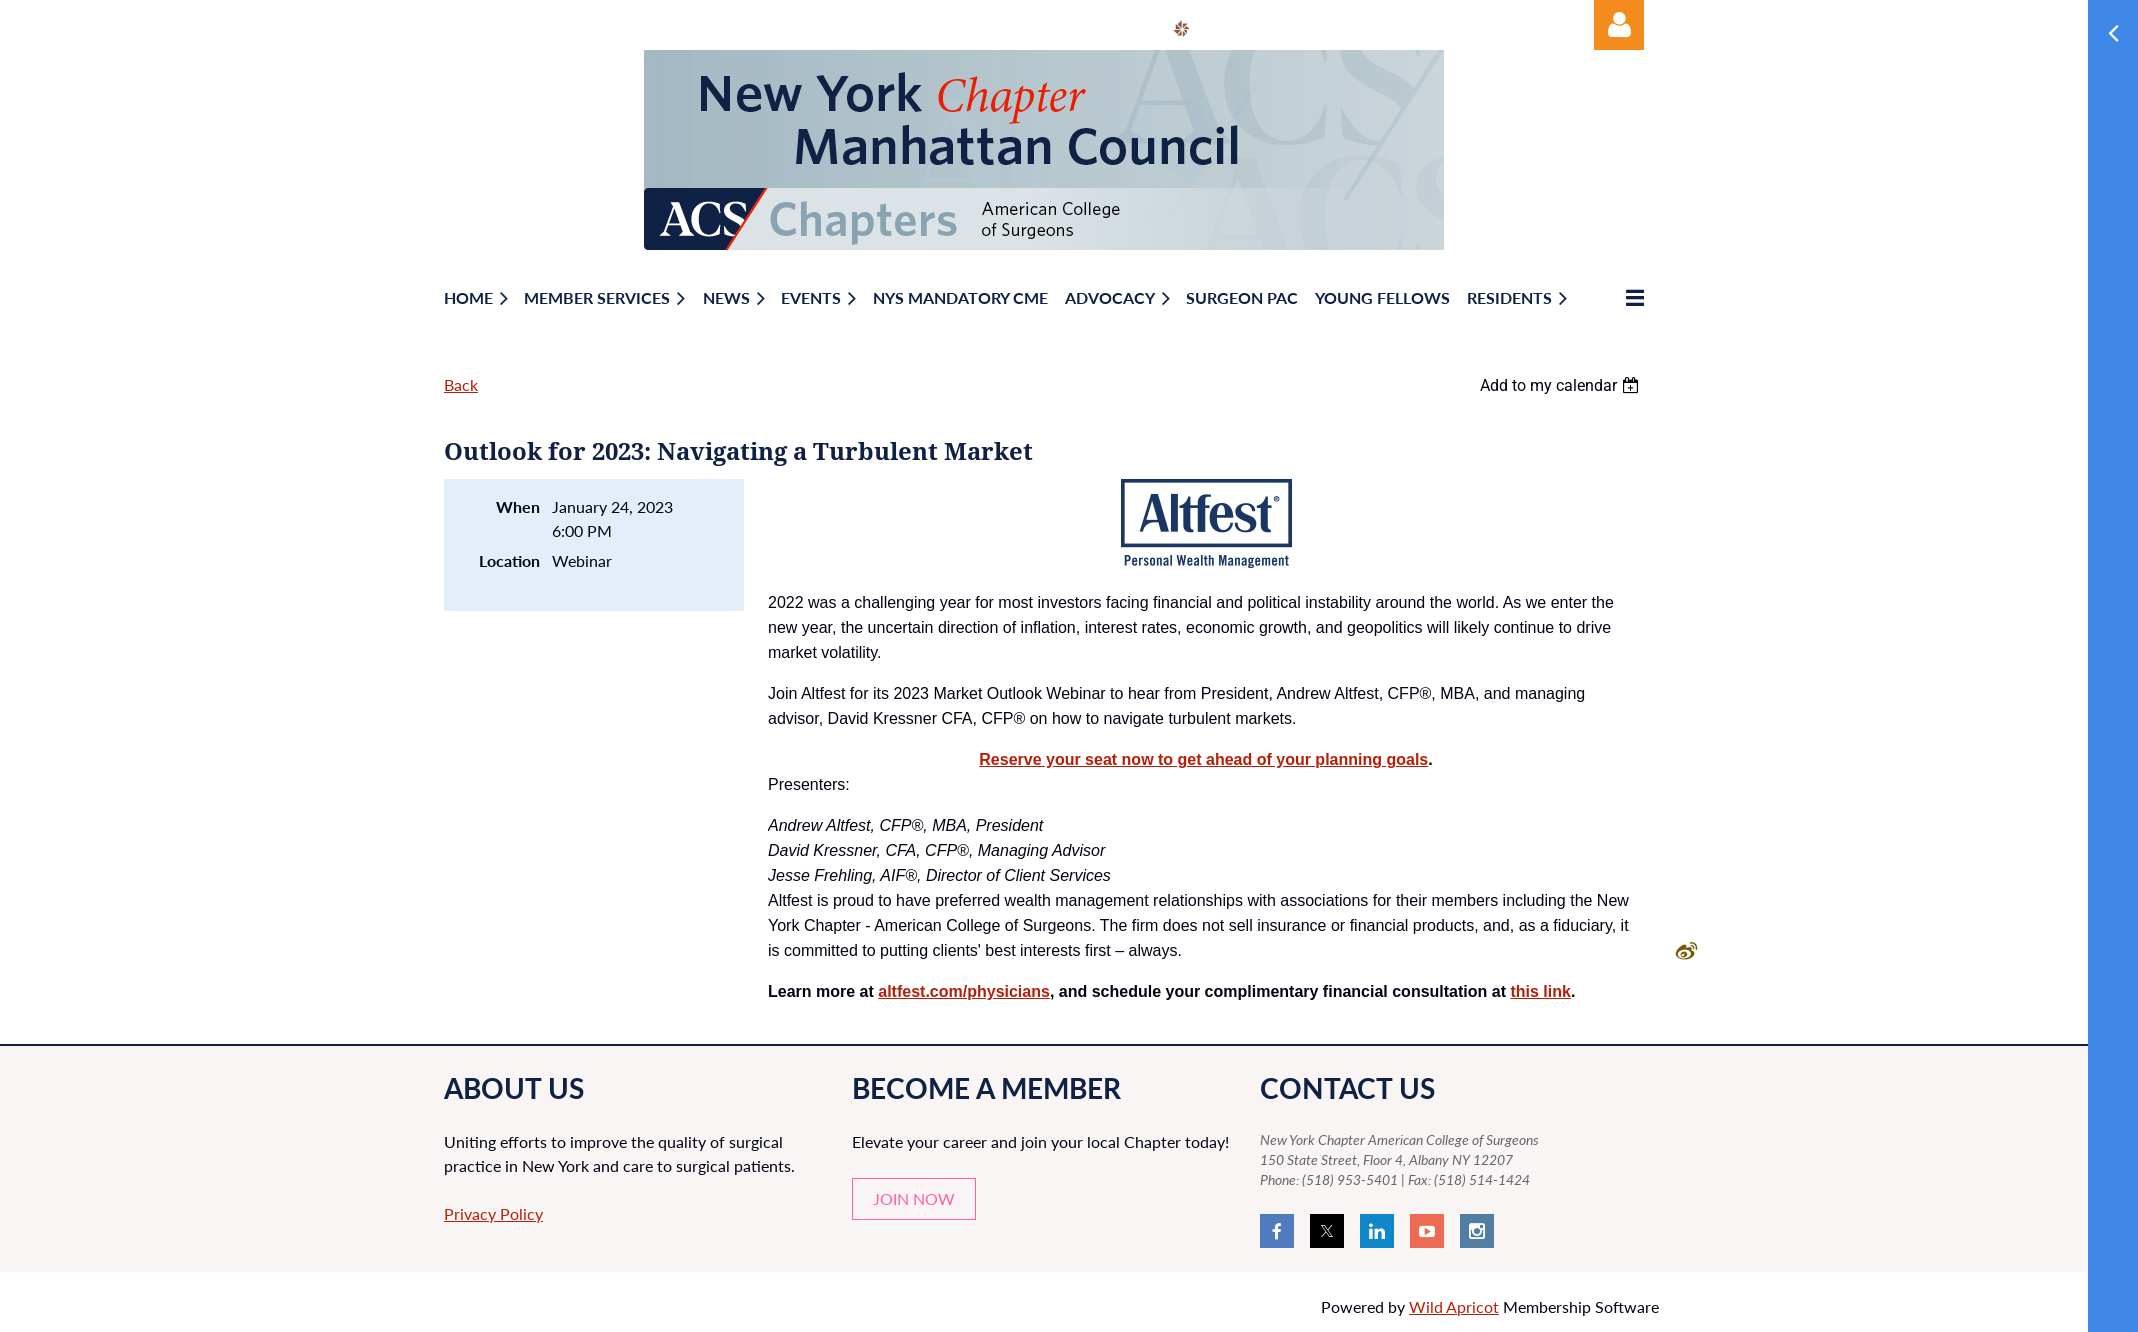 The height and width of the screenshot is (1332, 2138). I want to click on open weibo app, so click(1686, 951).